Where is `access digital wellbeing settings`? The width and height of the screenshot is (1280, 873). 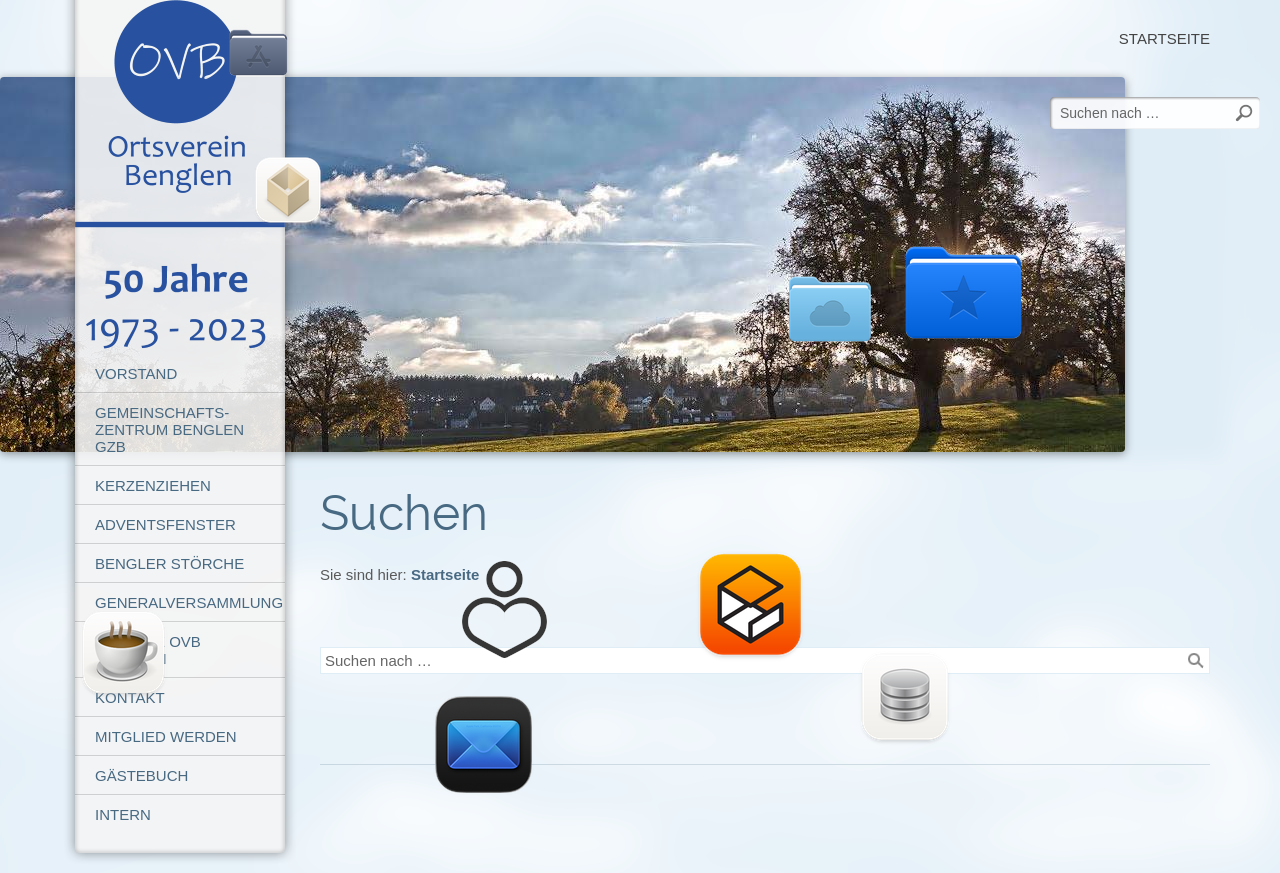 access digital wellbeing settings is located at coordinates (504, 609).